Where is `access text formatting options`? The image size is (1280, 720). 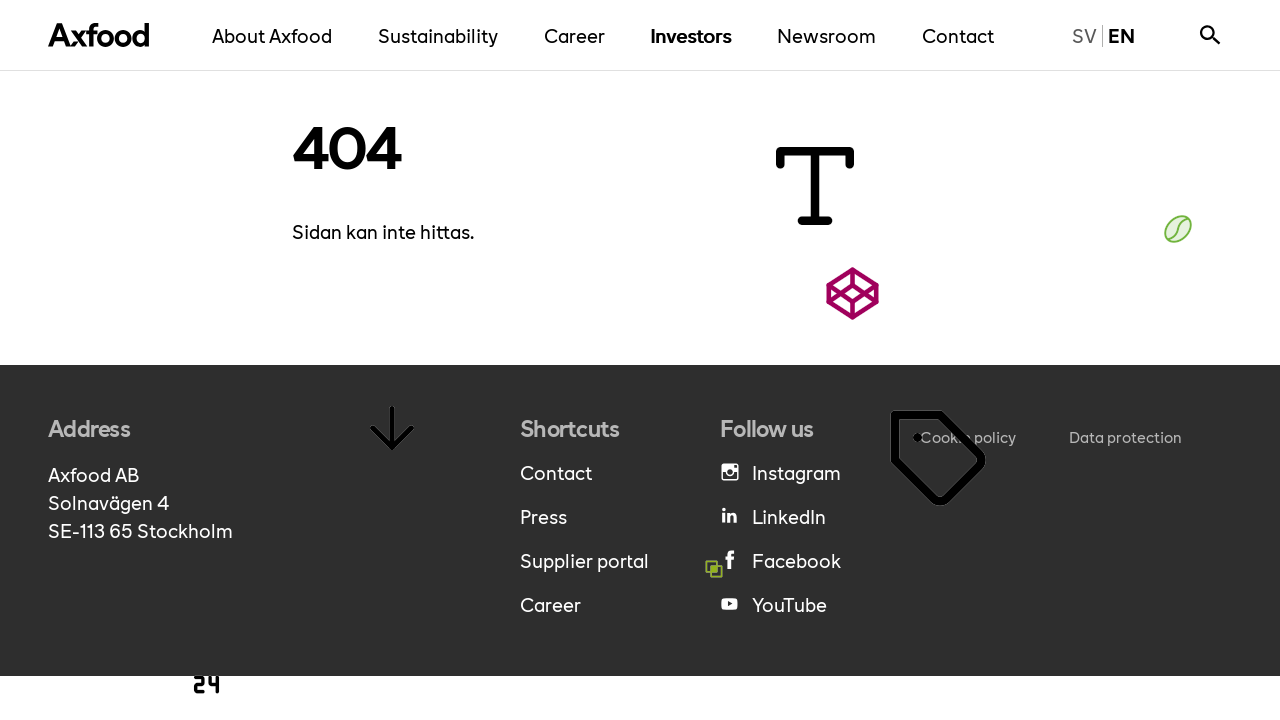
access text formatting options is located at coordinates (815, 186).